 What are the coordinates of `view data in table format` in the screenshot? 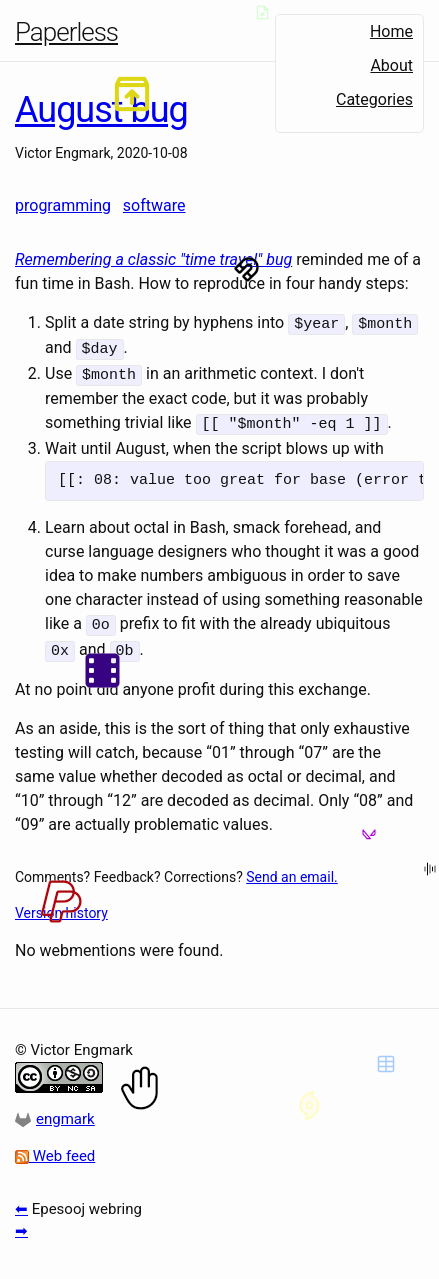 It's located at (386, 1064).